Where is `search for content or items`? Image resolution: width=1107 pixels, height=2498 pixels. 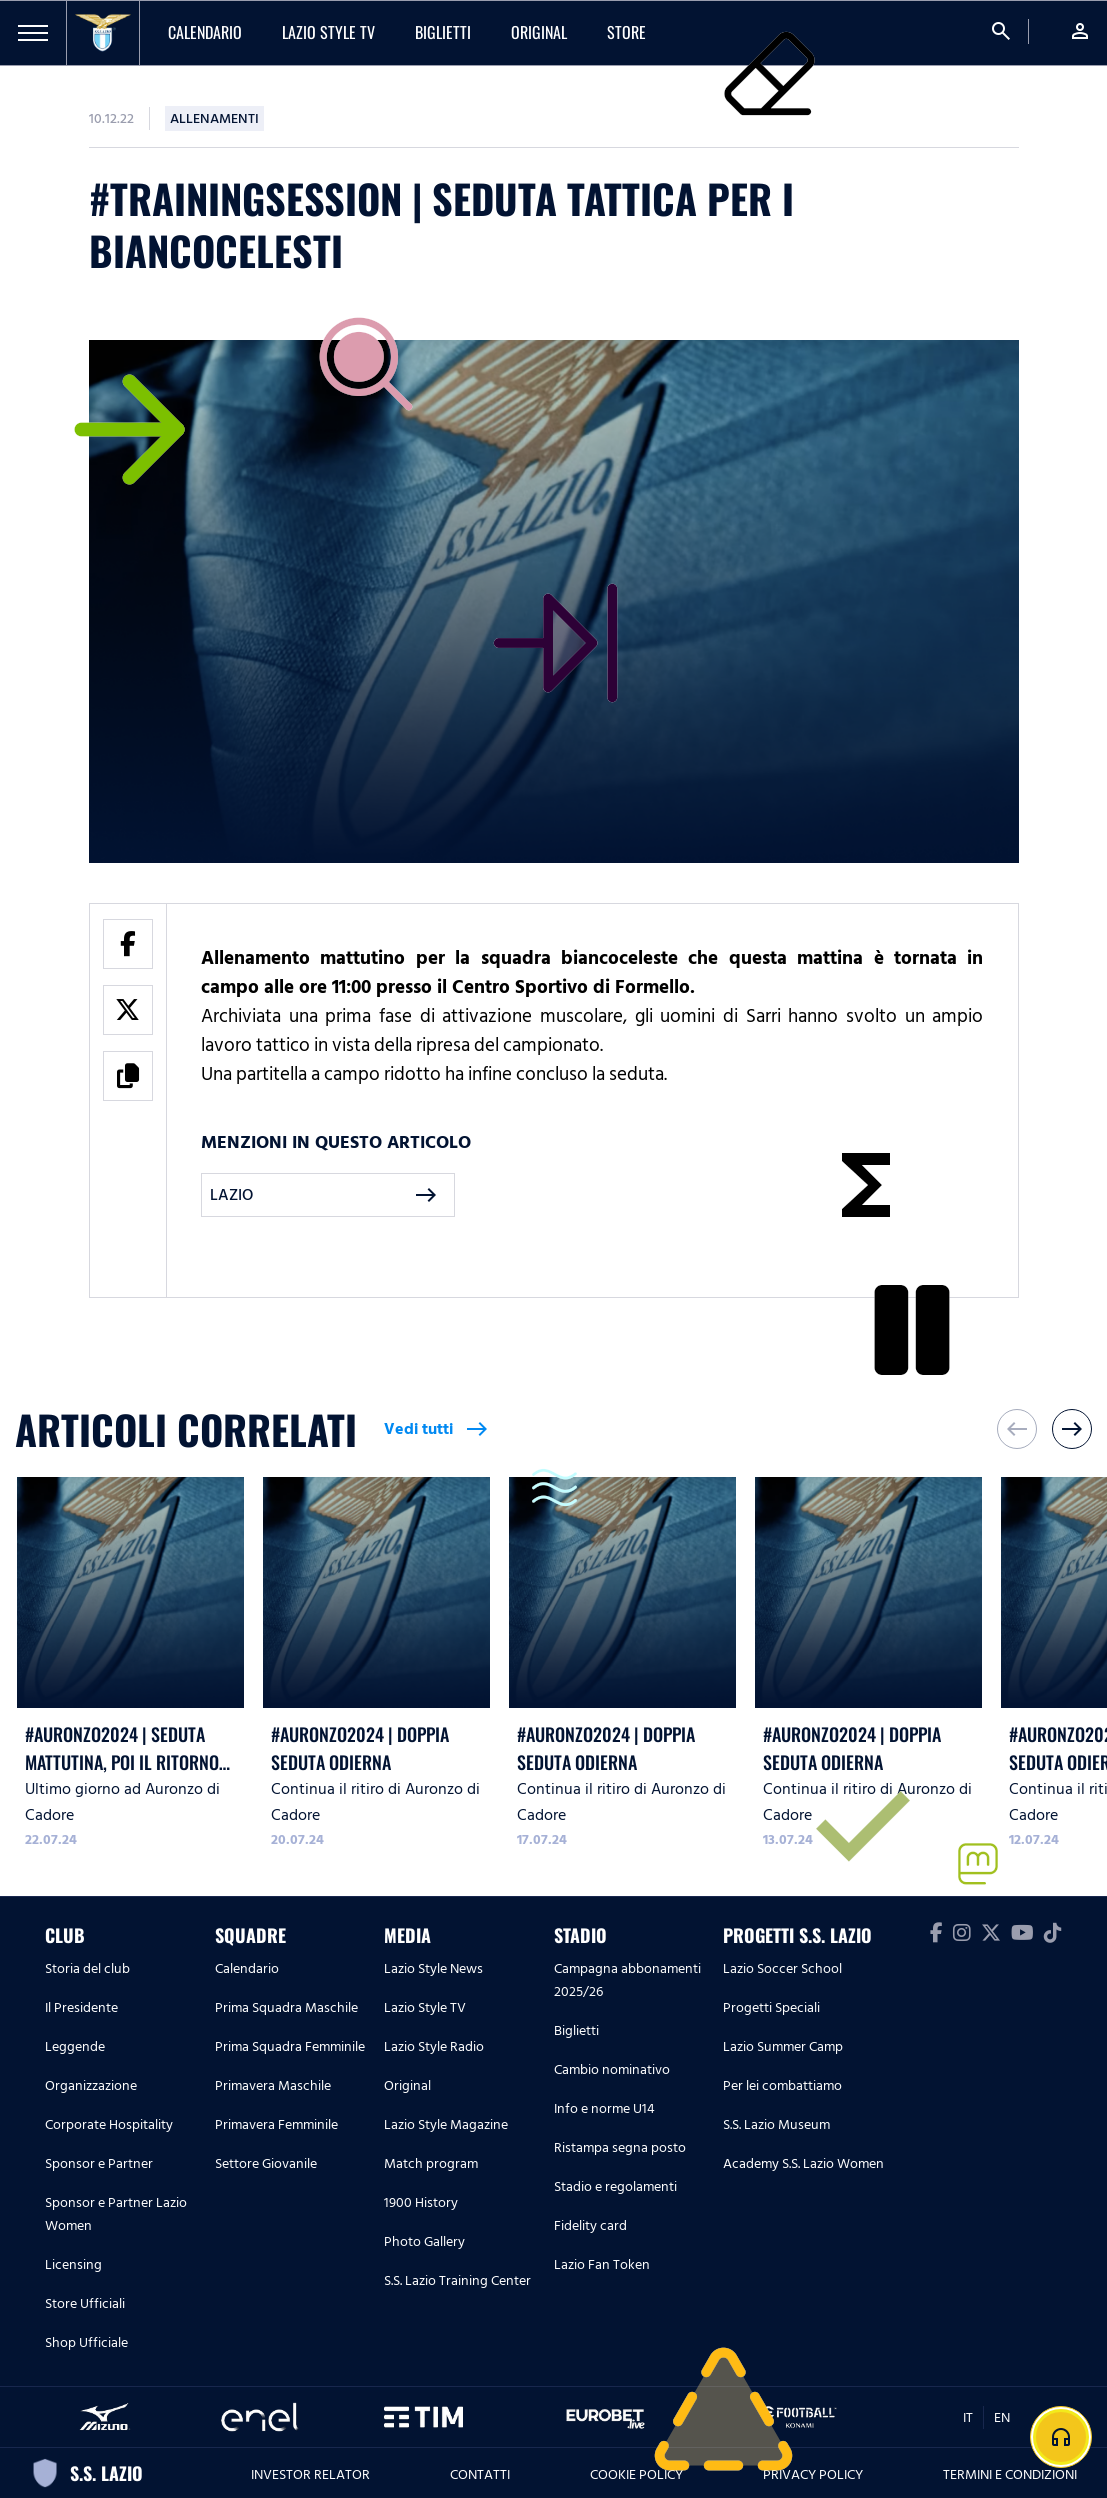 search for content or items is located at coordinates (366, 364).